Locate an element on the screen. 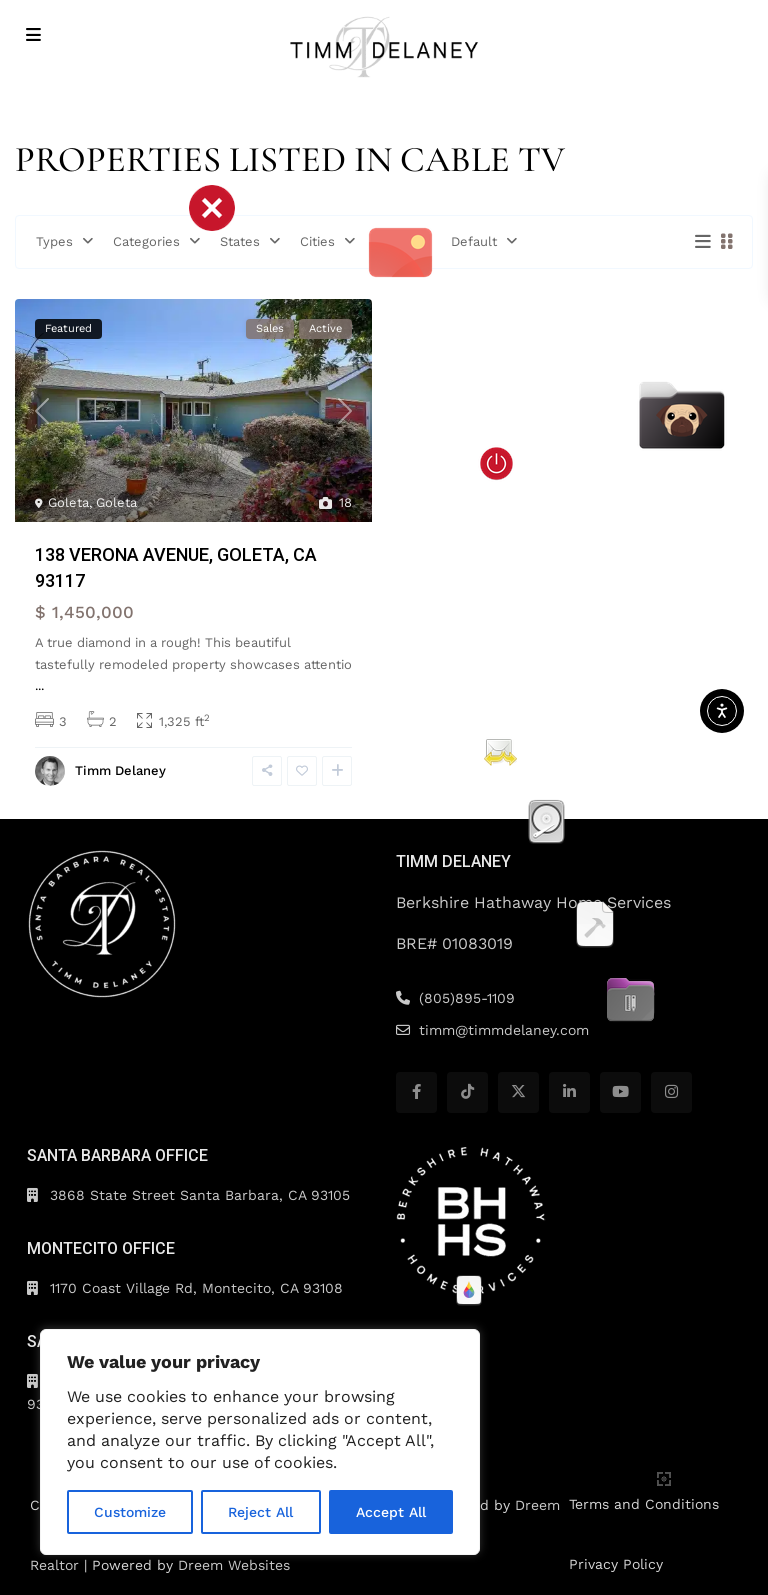  folder containing pug-related images or files is located at coordinates (681, 417).